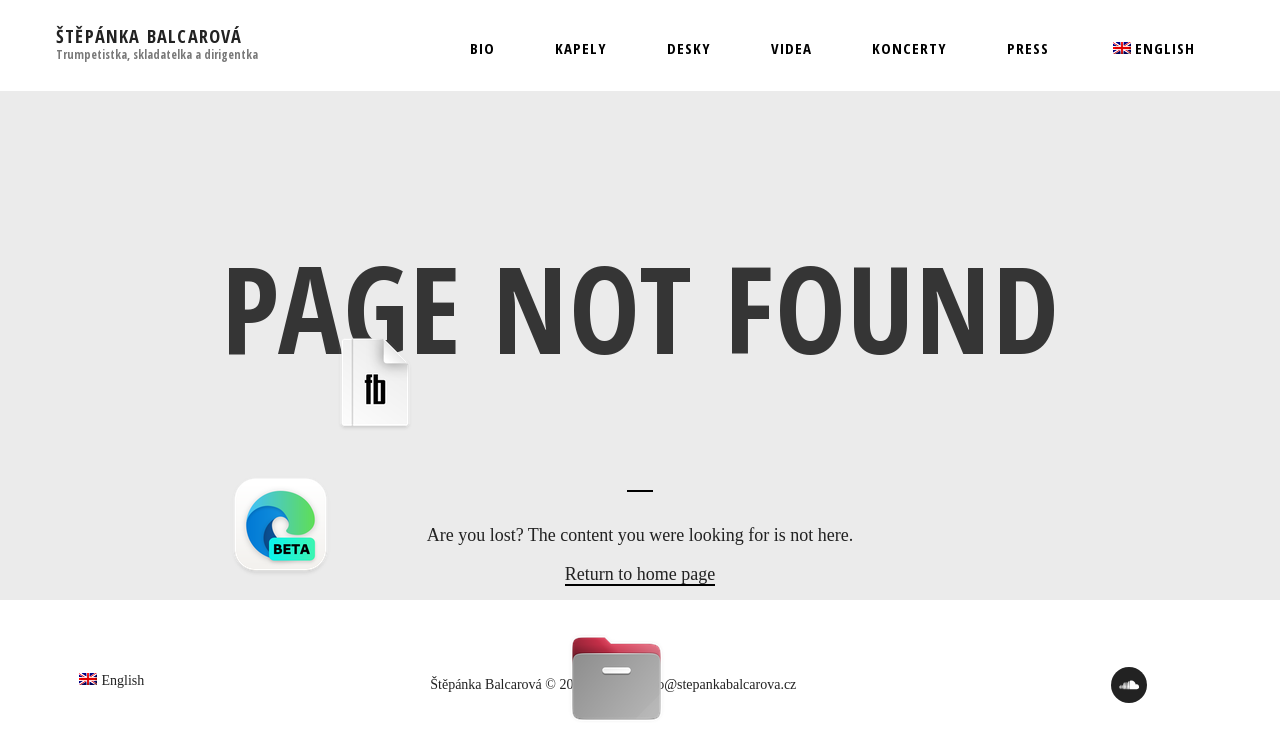  What do you see at coordinates (616, 678) in the screenshot?
I see `open file manager application` at bounding box center [616, 678].